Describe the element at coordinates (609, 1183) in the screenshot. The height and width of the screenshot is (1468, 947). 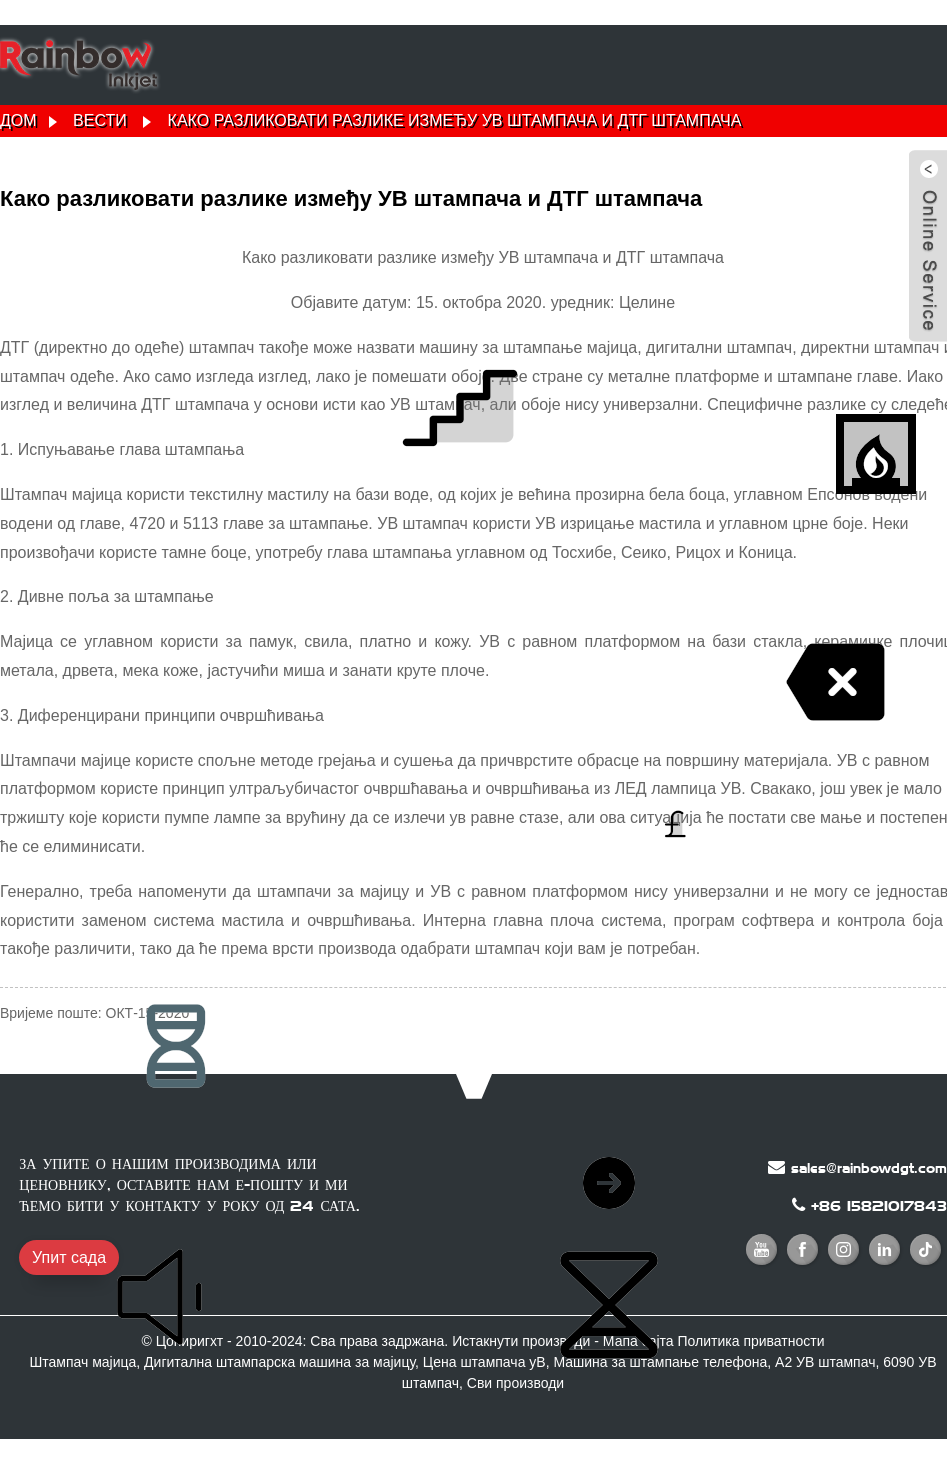
I see `proceed to the next step` at that location.